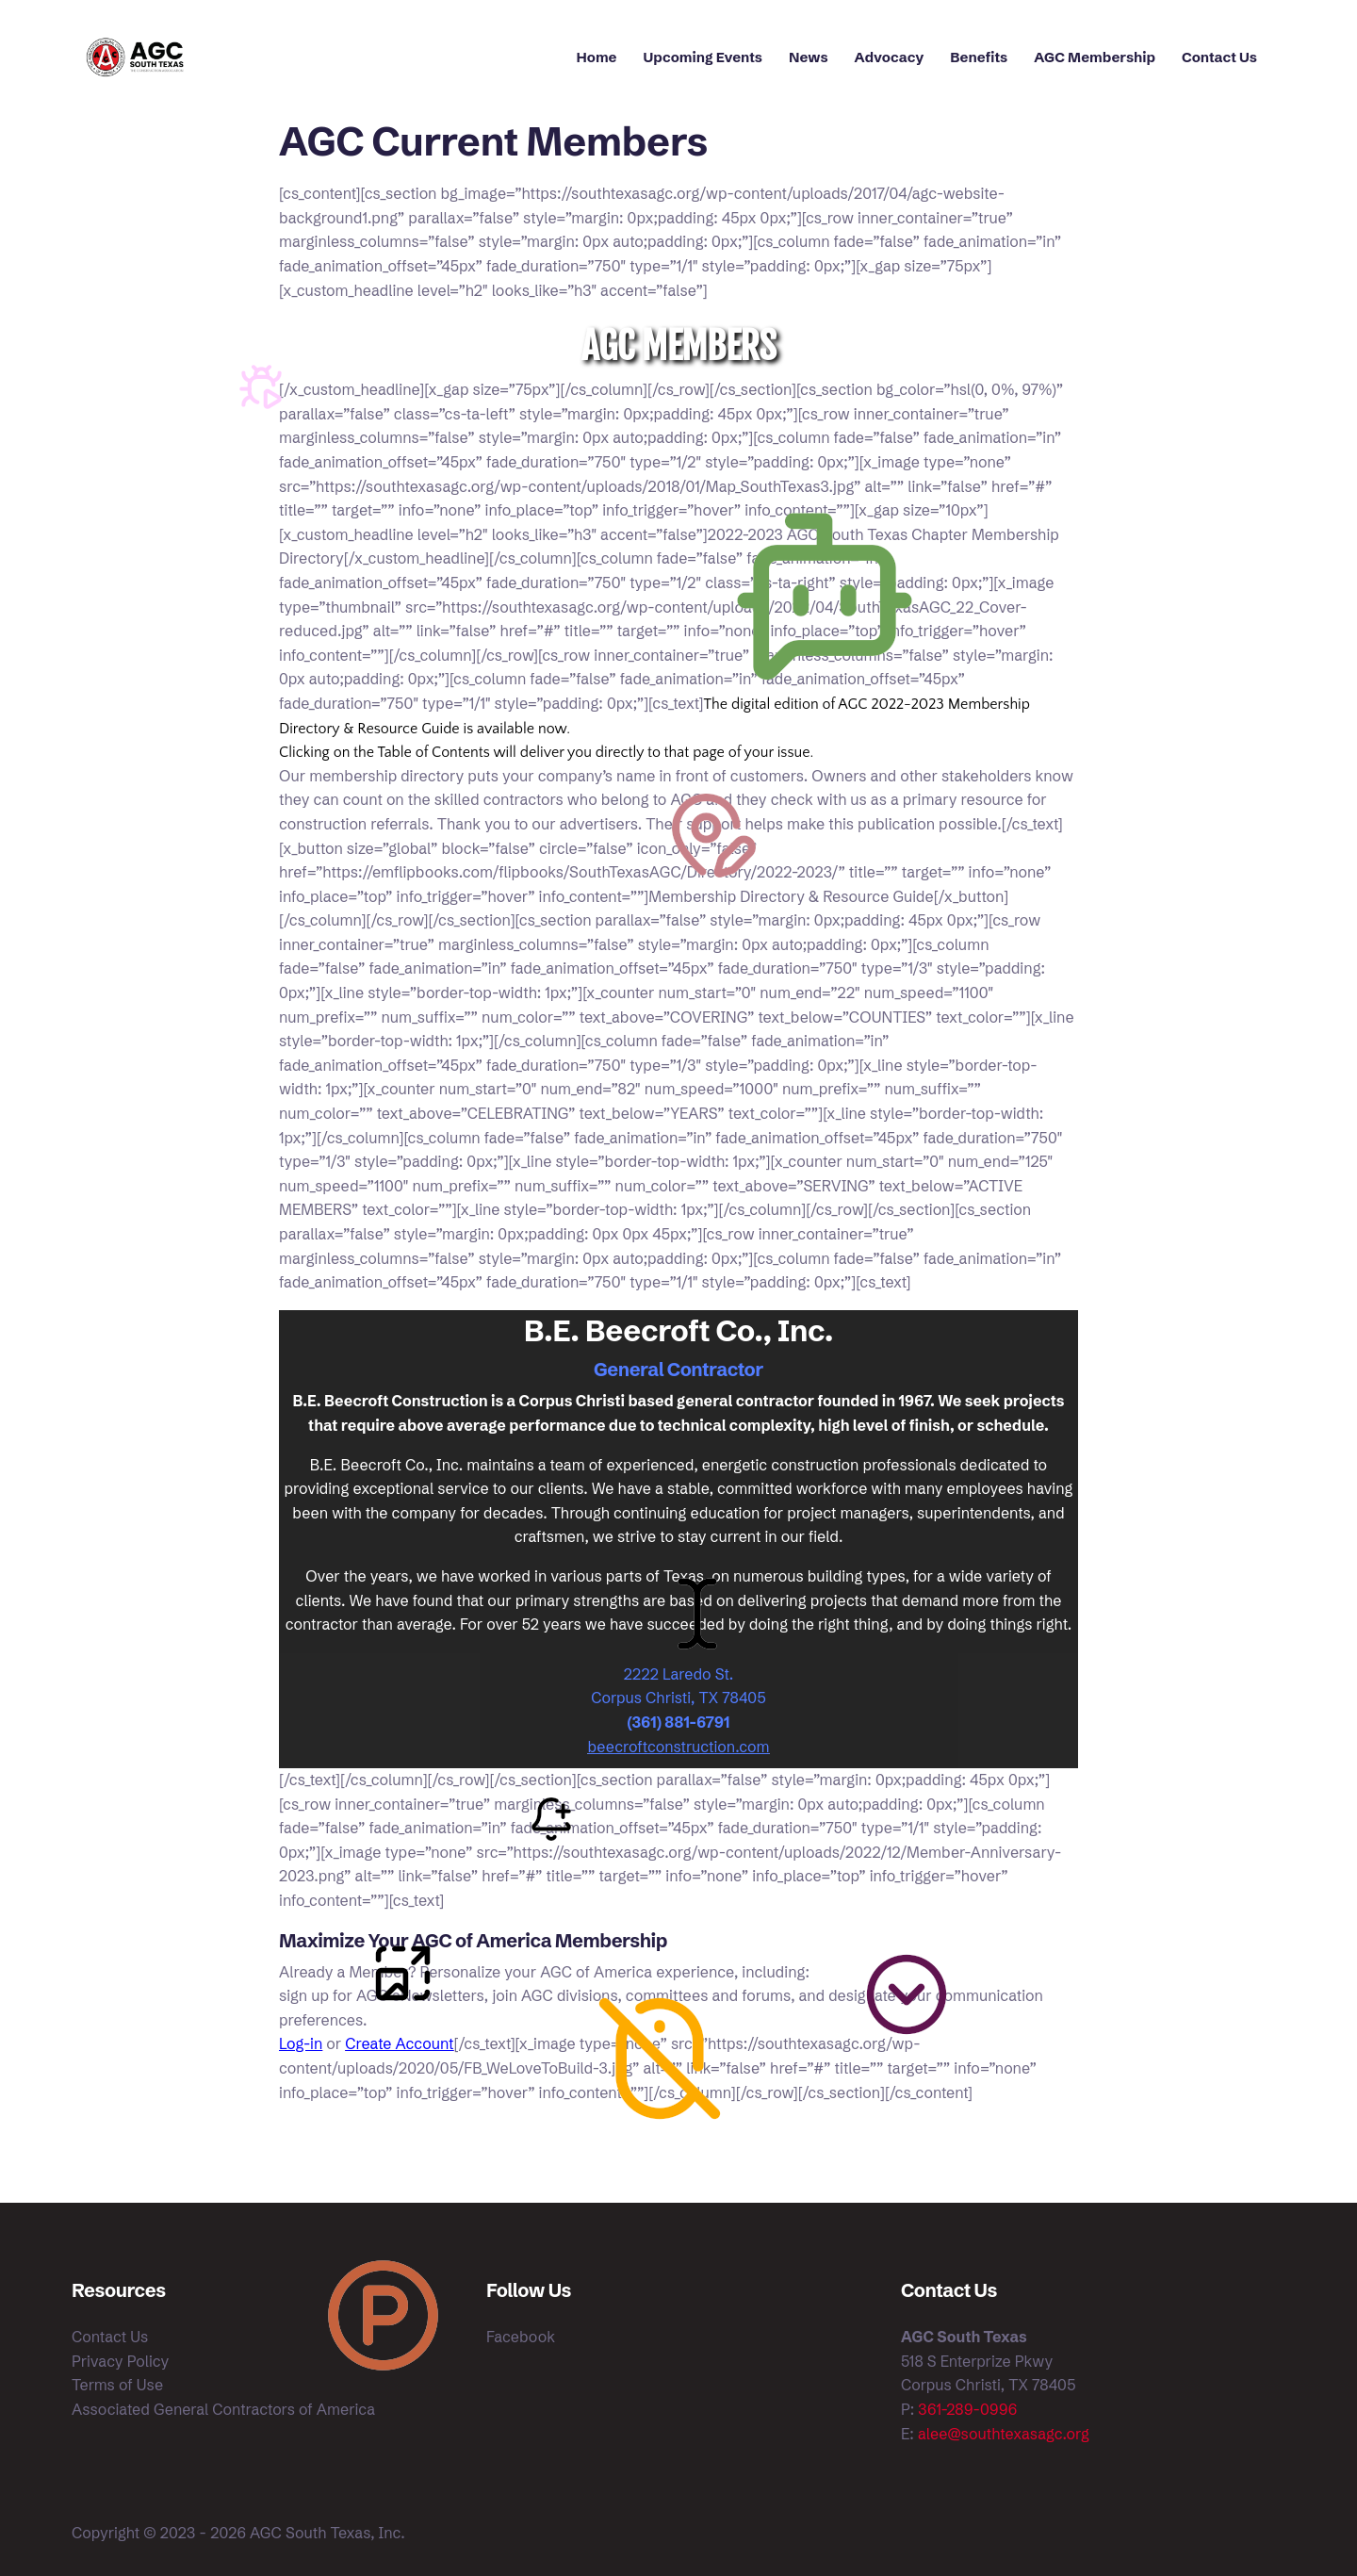  I want to click on start debugging session, so click(261, 386).